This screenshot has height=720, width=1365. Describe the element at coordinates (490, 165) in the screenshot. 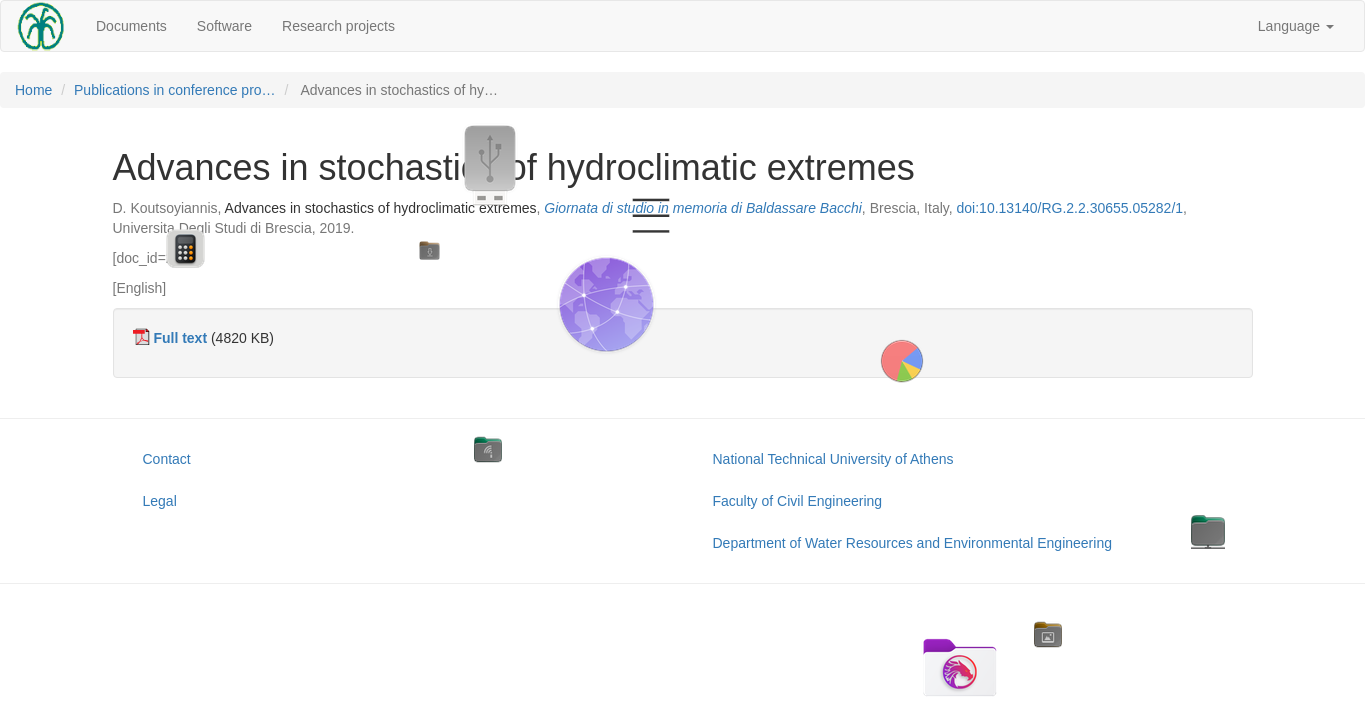

I see `removable USB storage device` at that location.